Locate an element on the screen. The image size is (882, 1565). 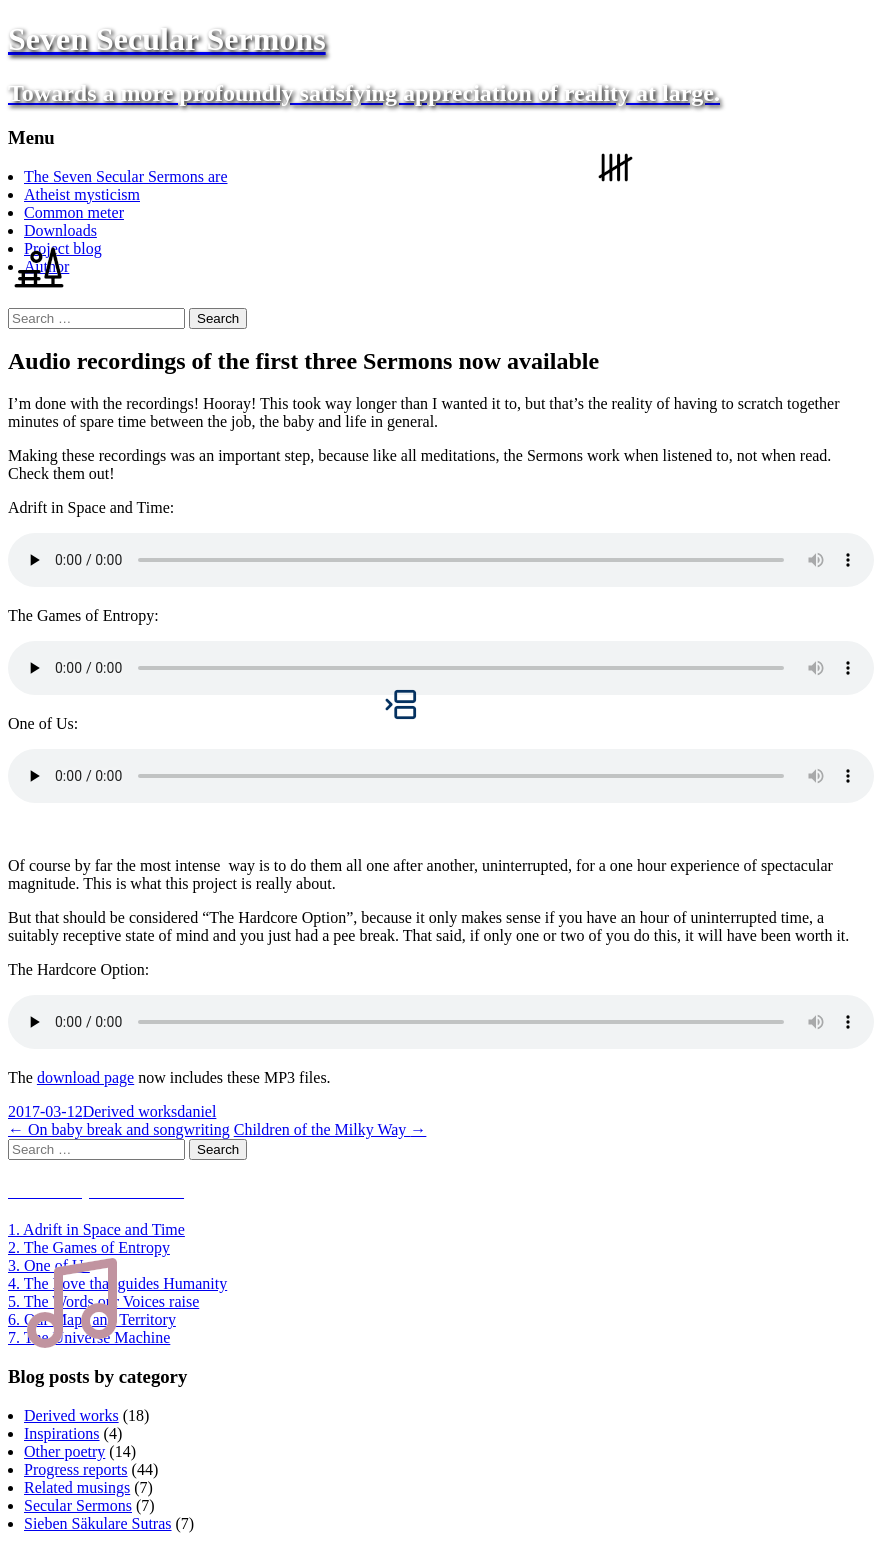
view nearby parks or green spaces is located at coordinates (39, 270).